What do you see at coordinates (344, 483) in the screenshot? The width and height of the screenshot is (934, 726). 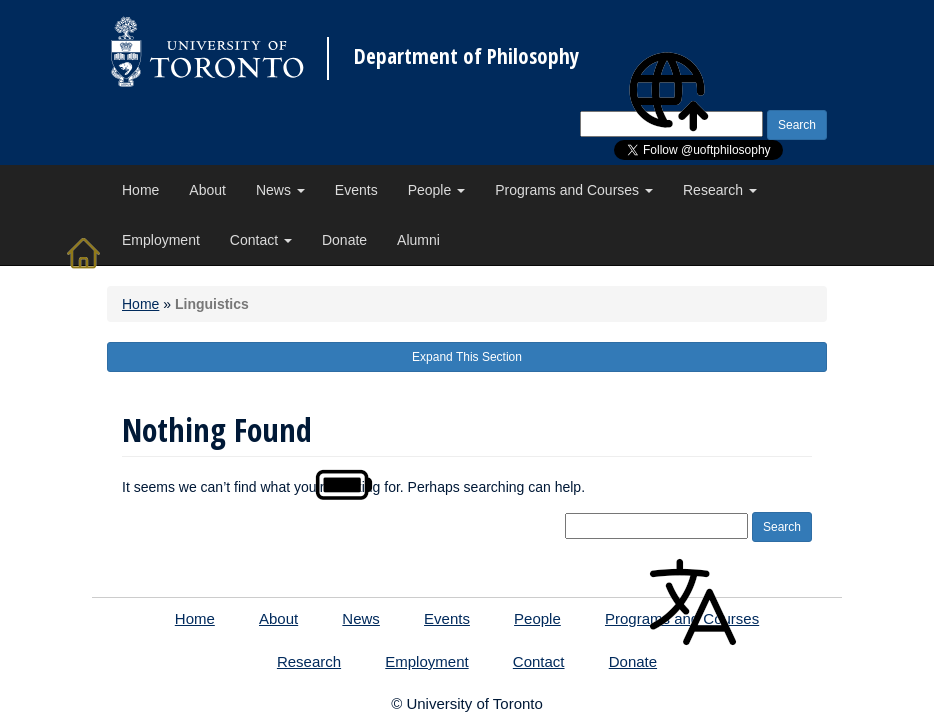 I see `indicates full battery charge` at bounding box center [344, 483].